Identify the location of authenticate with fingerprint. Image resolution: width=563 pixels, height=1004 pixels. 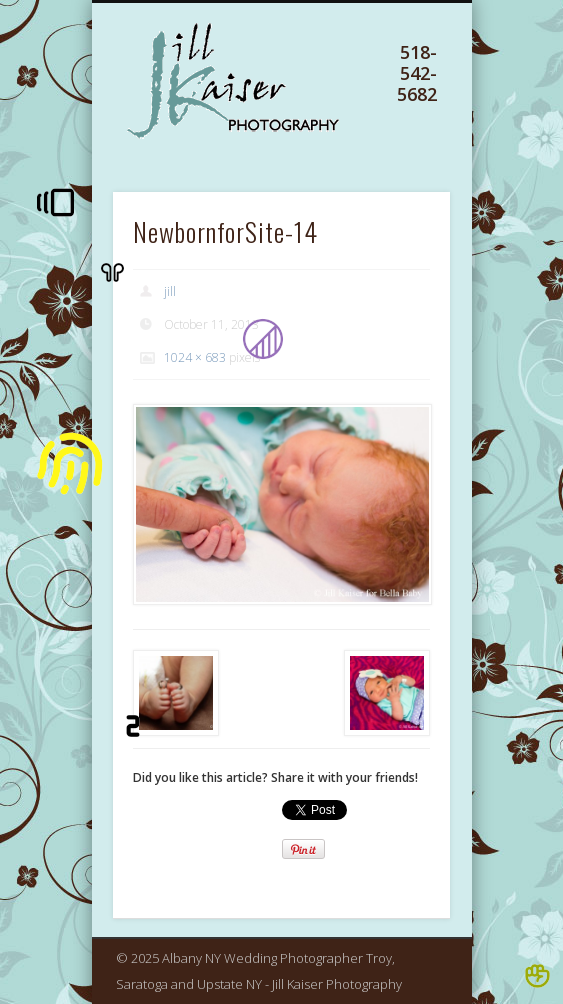
(71, 464).